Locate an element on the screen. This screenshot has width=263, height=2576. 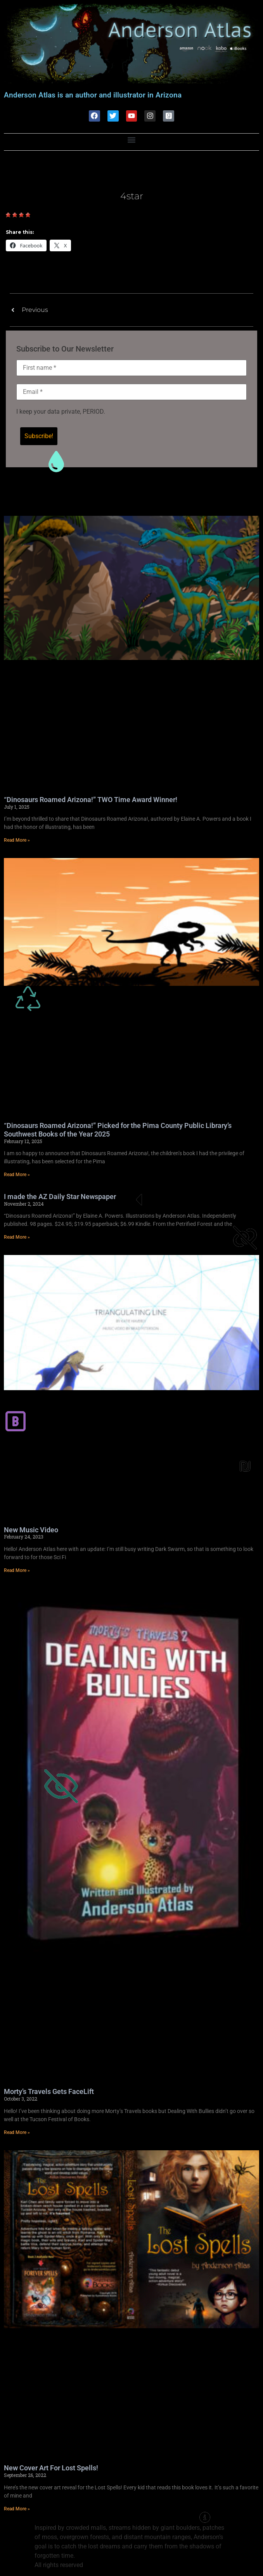
hide password or sensitive content is located at coordinates (61, 1786).